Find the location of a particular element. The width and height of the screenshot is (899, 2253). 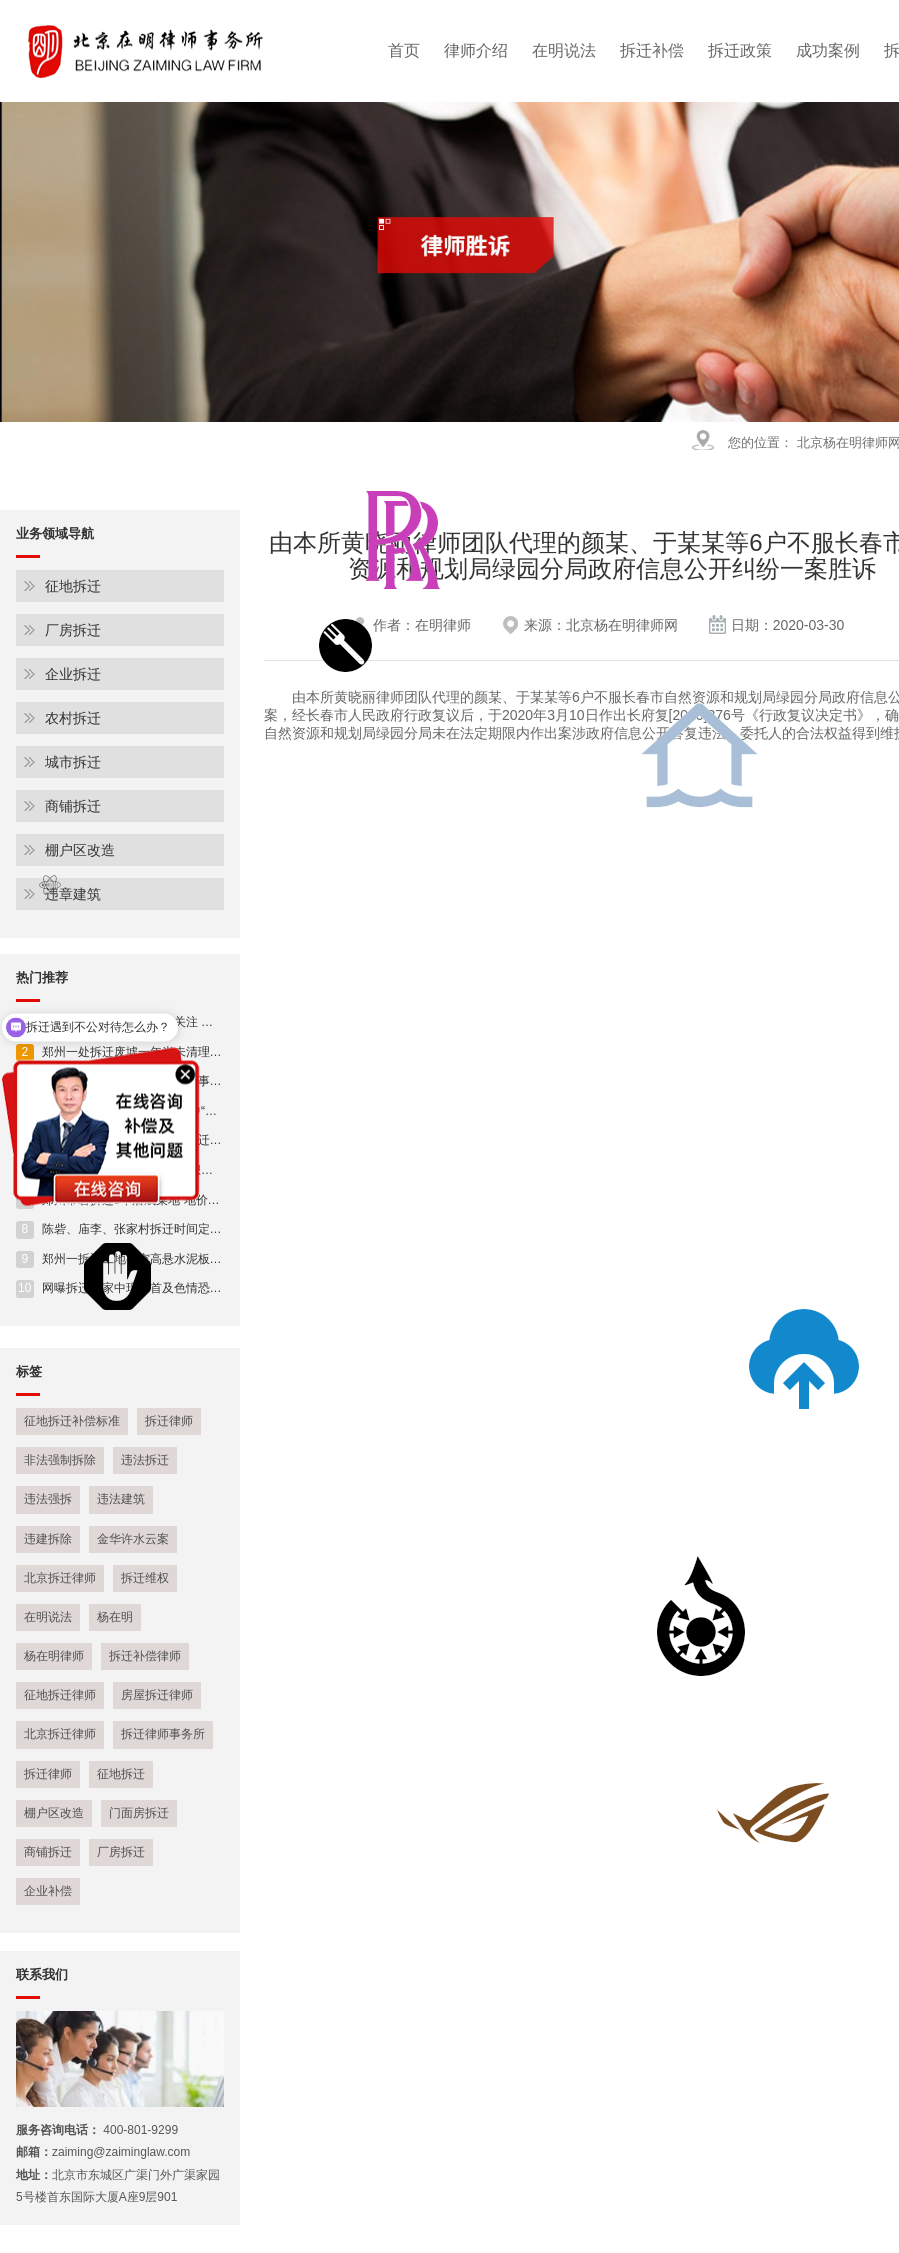

react europe conference logo is located at coordinates (50, 885).